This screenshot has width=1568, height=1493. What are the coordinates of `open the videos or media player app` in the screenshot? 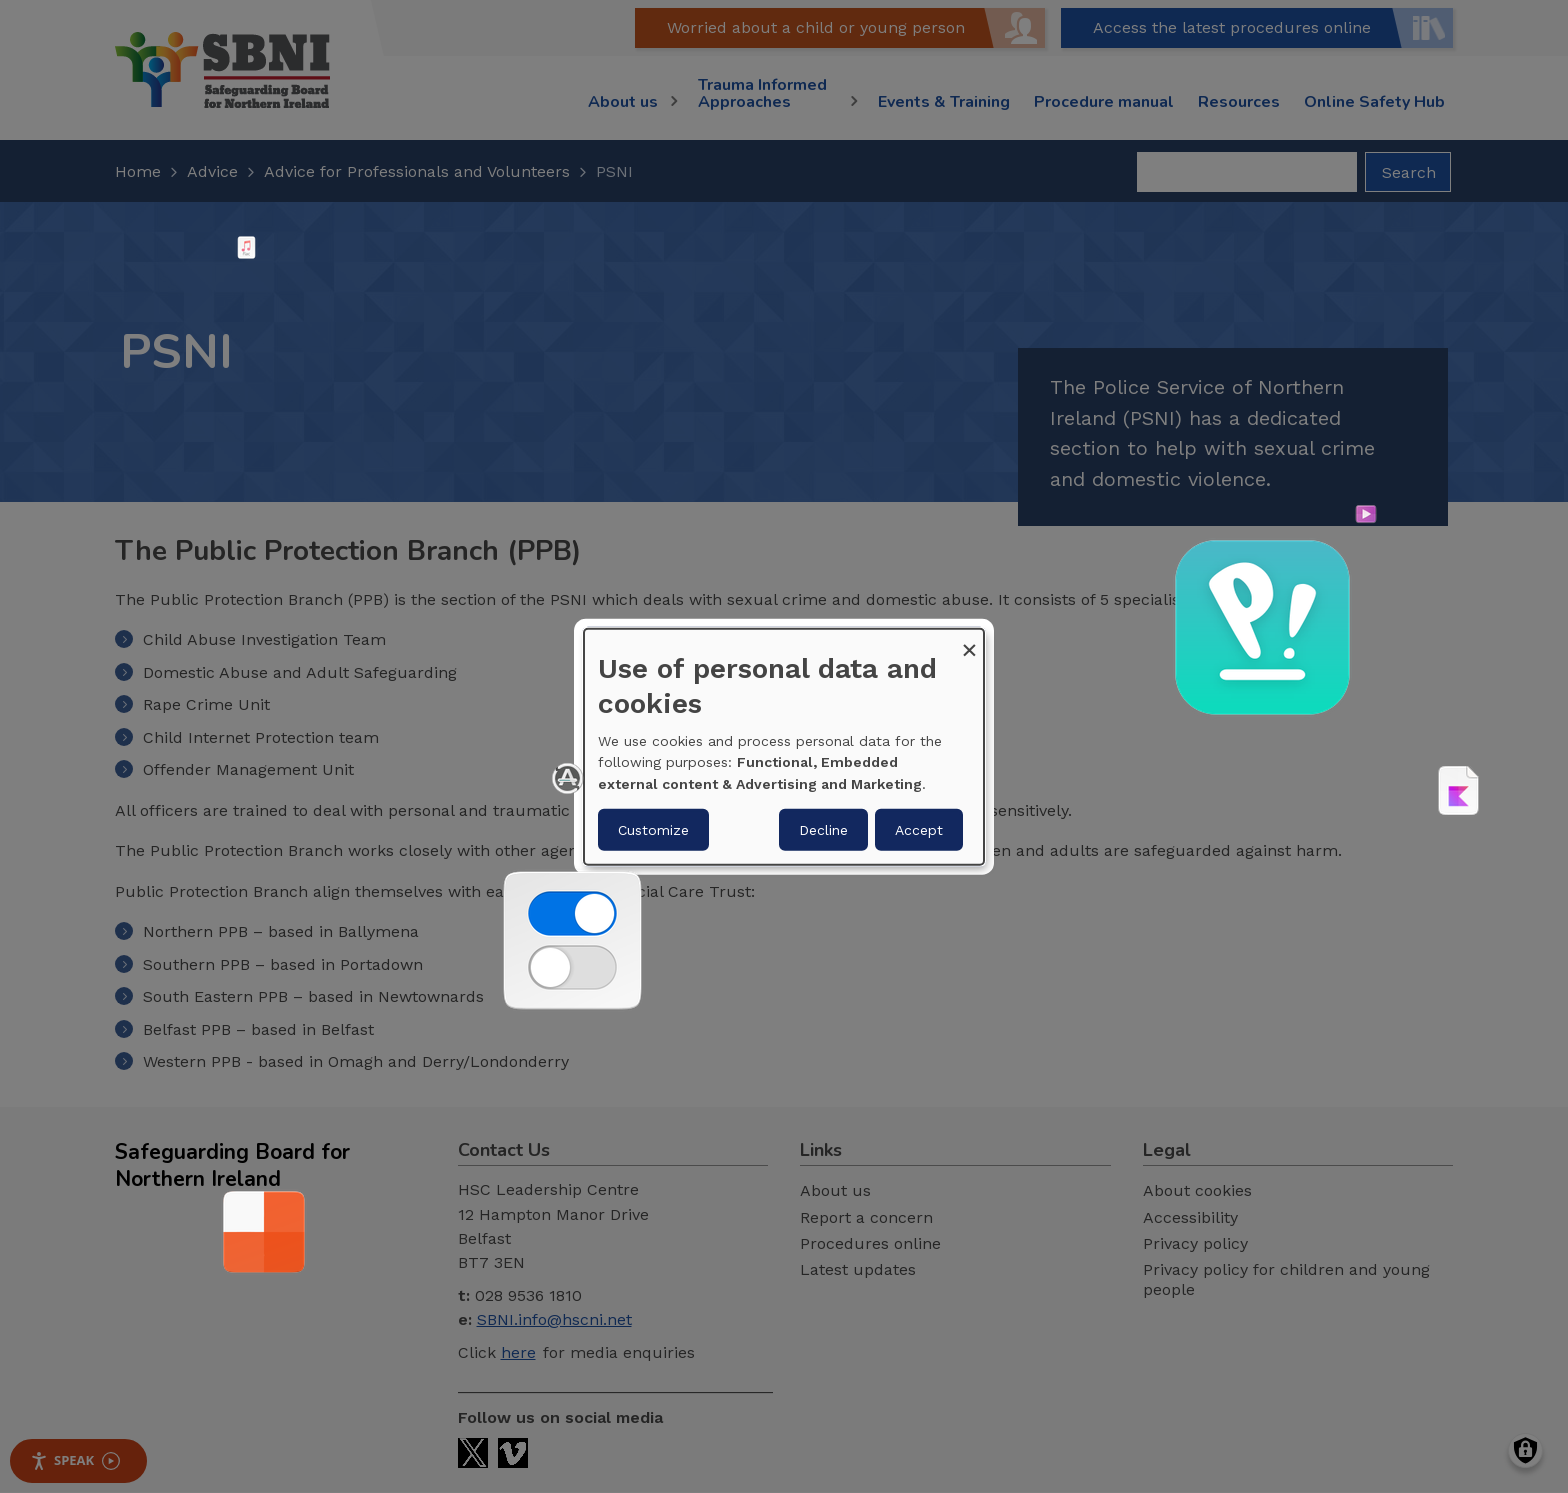 It's located at (1366, 514).